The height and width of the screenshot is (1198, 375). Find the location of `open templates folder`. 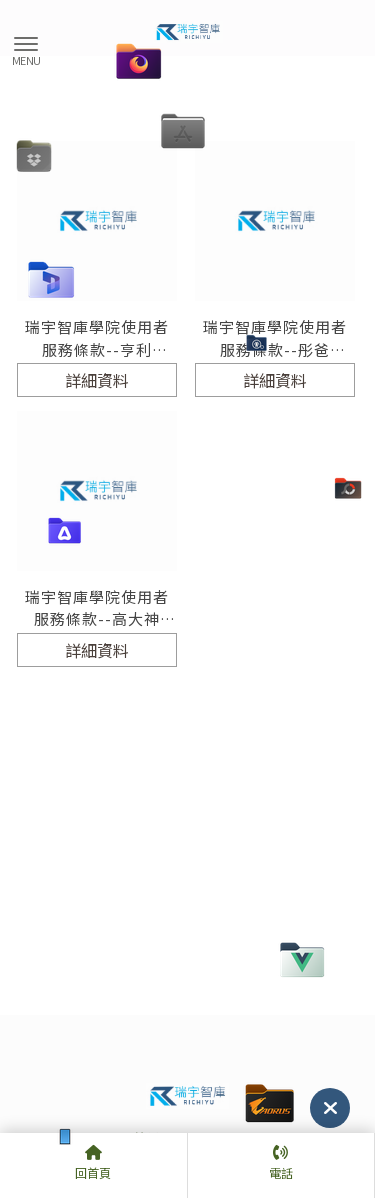

open templates folder is located at coordinates (183, 131).